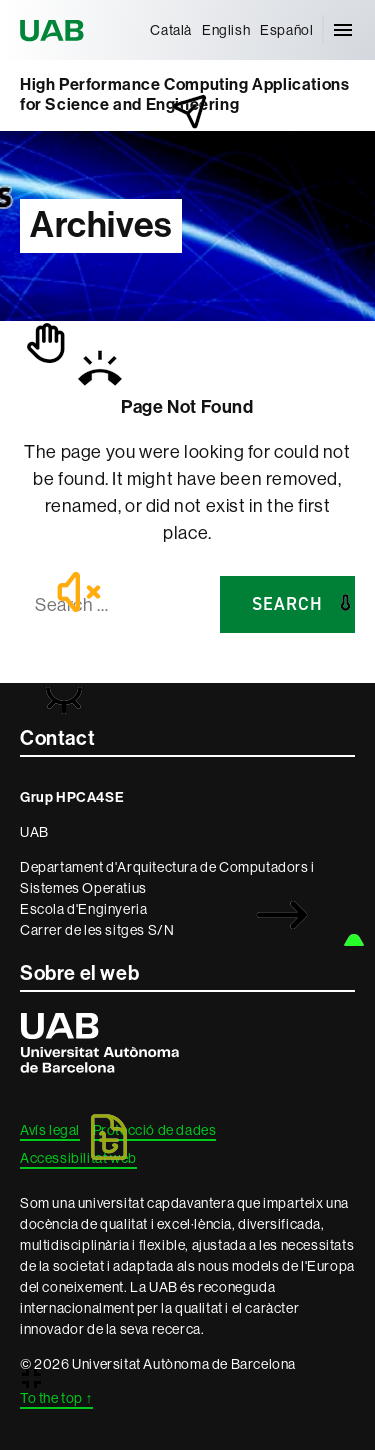 The width and height of the screenshot is (375, 1450). Describe the element at coordinates (345, 602) in the screenshot. I see `indicates maximum temperature level` at that location.